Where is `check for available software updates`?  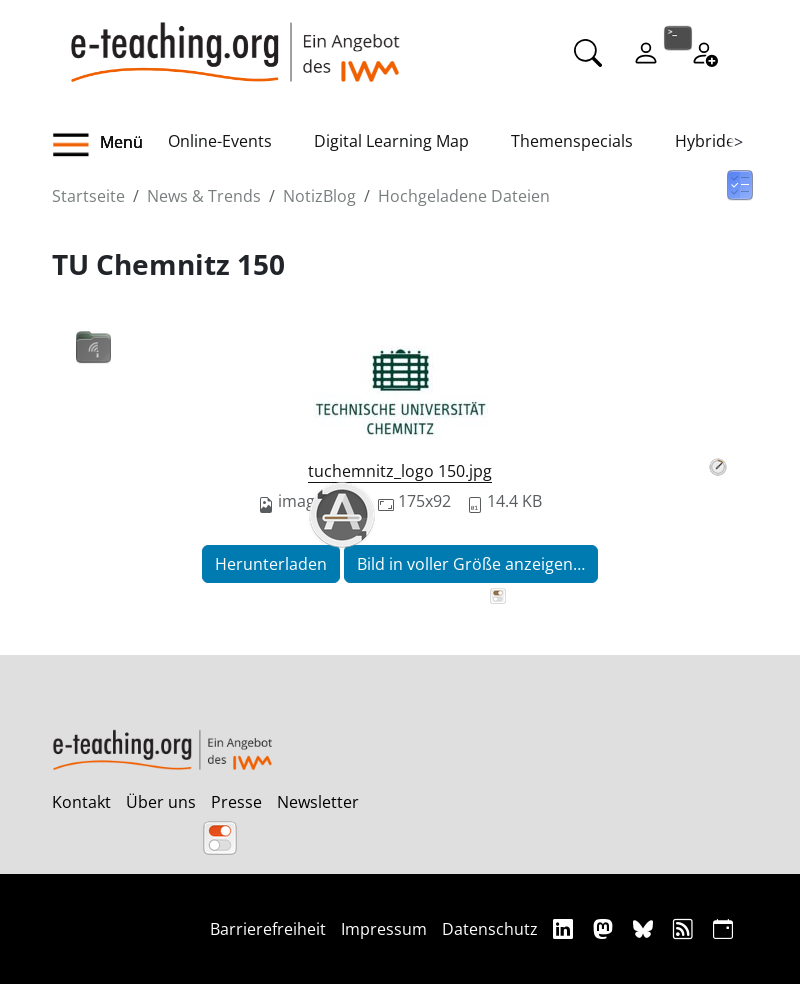 check for available software updates is located at coordinates (342, 515).